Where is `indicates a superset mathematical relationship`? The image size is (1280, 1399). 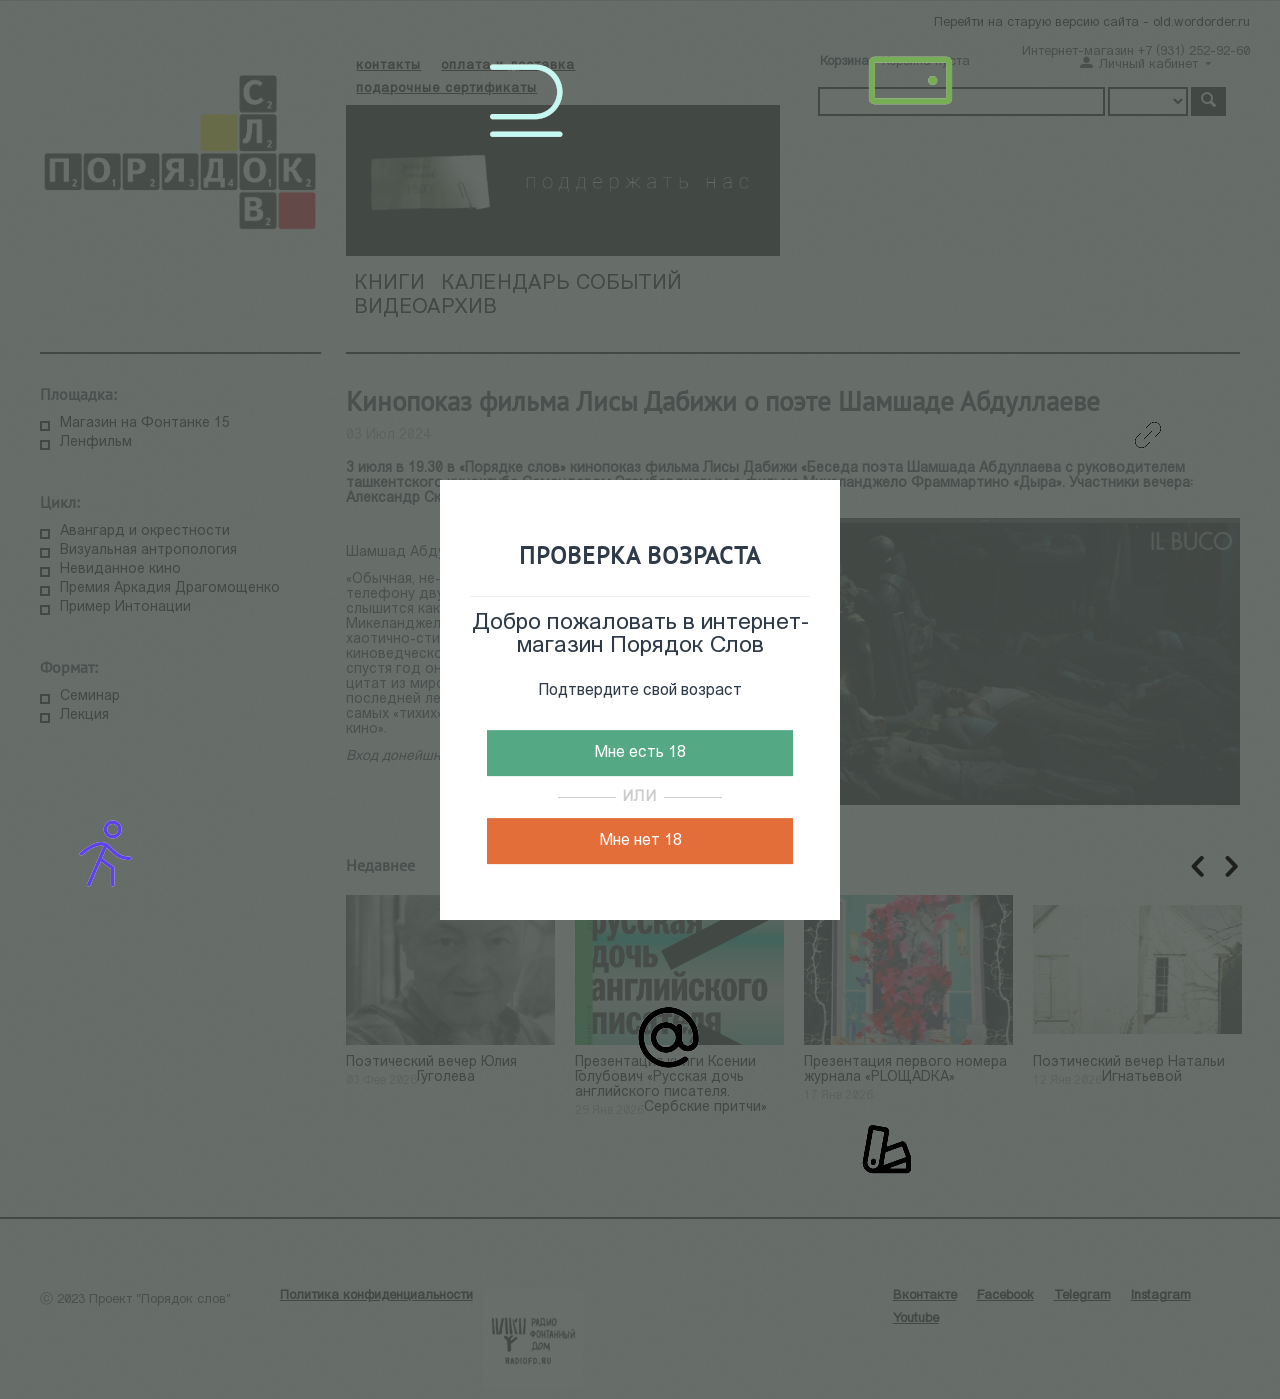 indicates a superset mathematical relationship is located at coordinates (524, 102).